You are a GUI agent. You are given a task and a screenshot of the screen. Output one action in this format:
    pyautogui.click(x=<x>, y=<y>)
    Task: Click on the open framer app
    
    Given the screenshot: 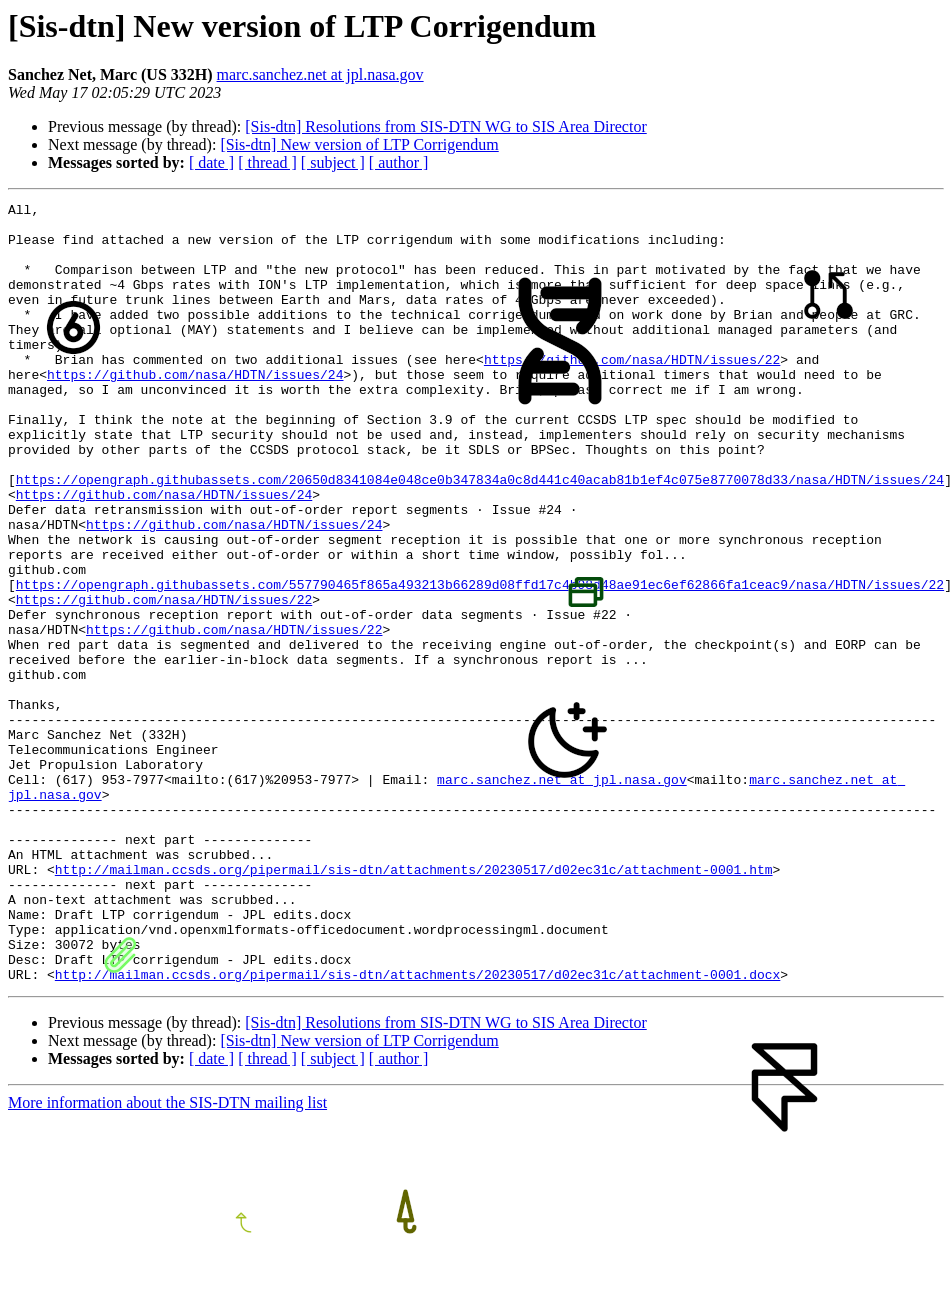 What is the action you would take?
    pyautogui.click(x=784, y=1082)
    